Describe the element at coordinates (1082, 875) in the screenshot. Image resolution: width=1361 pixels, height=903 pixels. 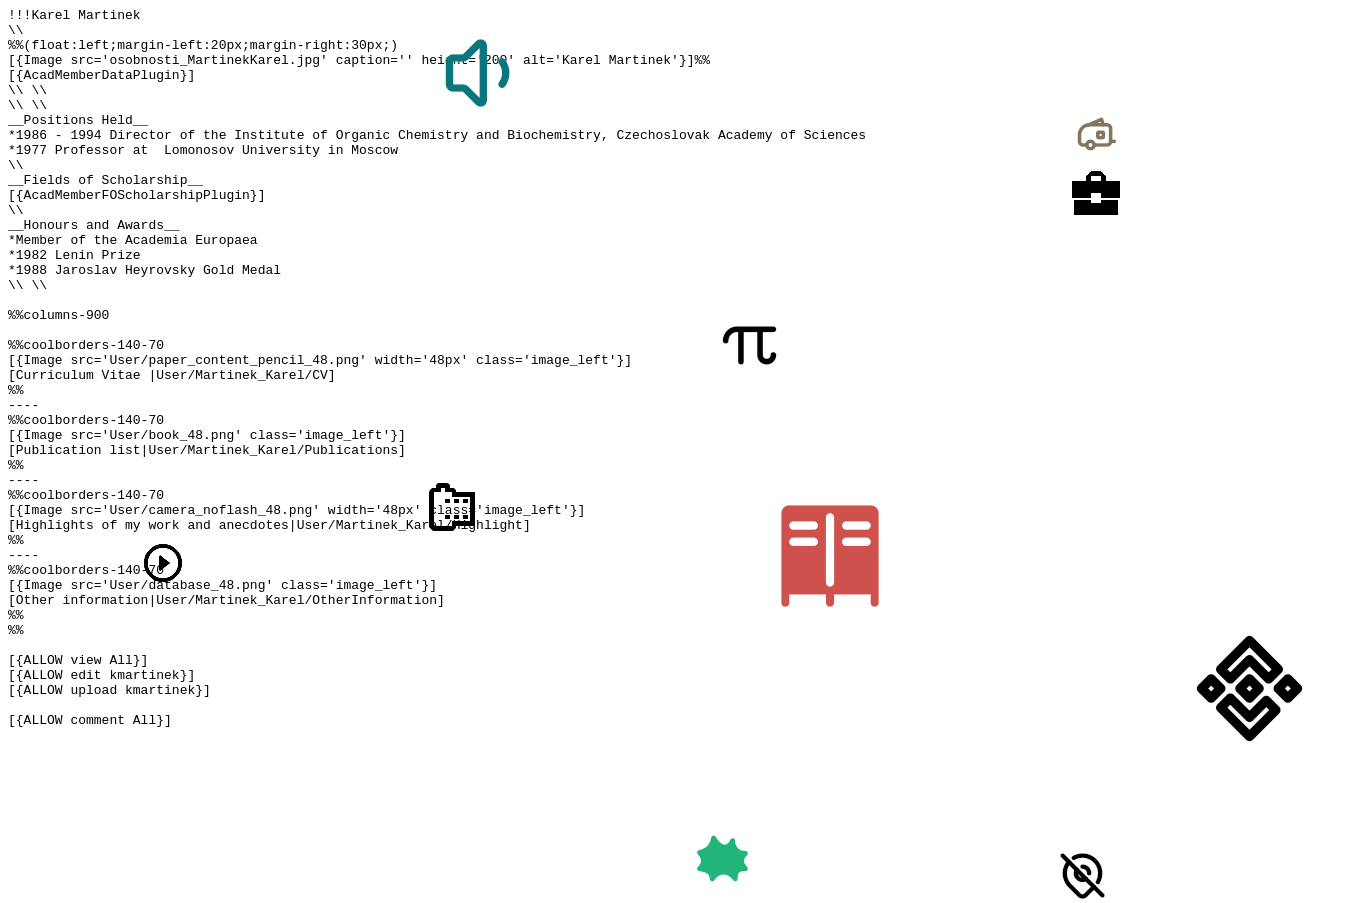
I see `disable location tracking` at that location.